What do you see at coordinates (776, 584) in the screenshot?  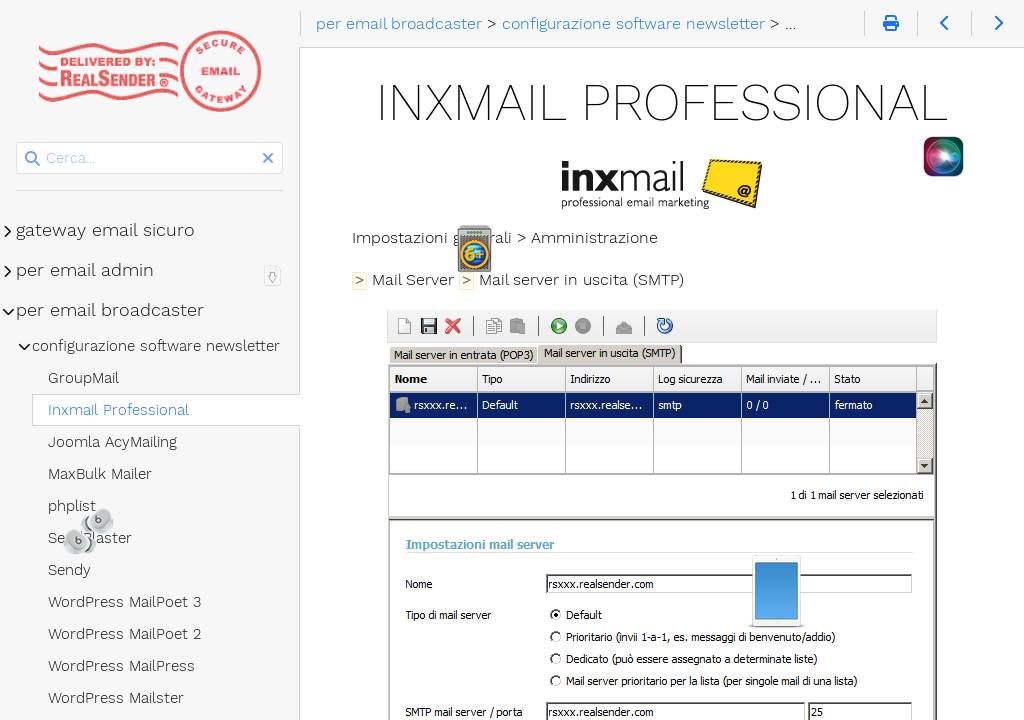 I see `iPad mini device connected via cellular` at bounding box center [776, 584].